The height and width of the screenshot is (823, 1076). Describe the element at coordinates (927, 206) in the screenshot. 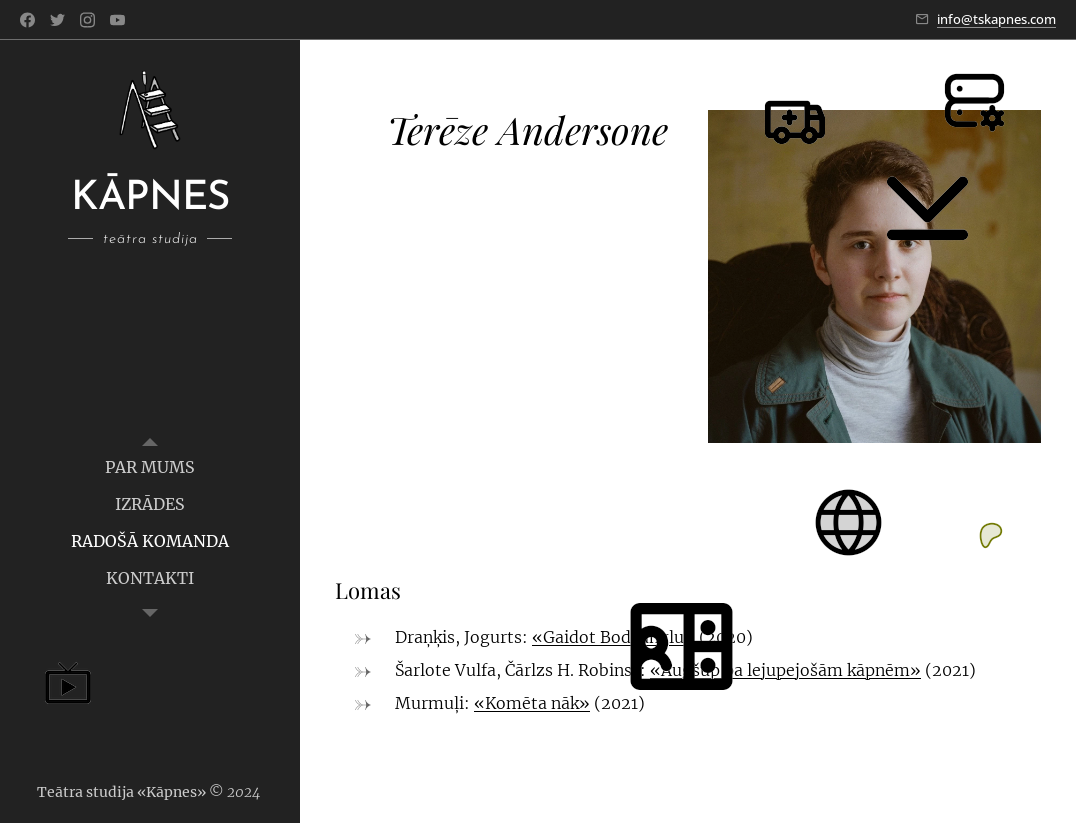

I see `expand content or dropdown menu` at that location.